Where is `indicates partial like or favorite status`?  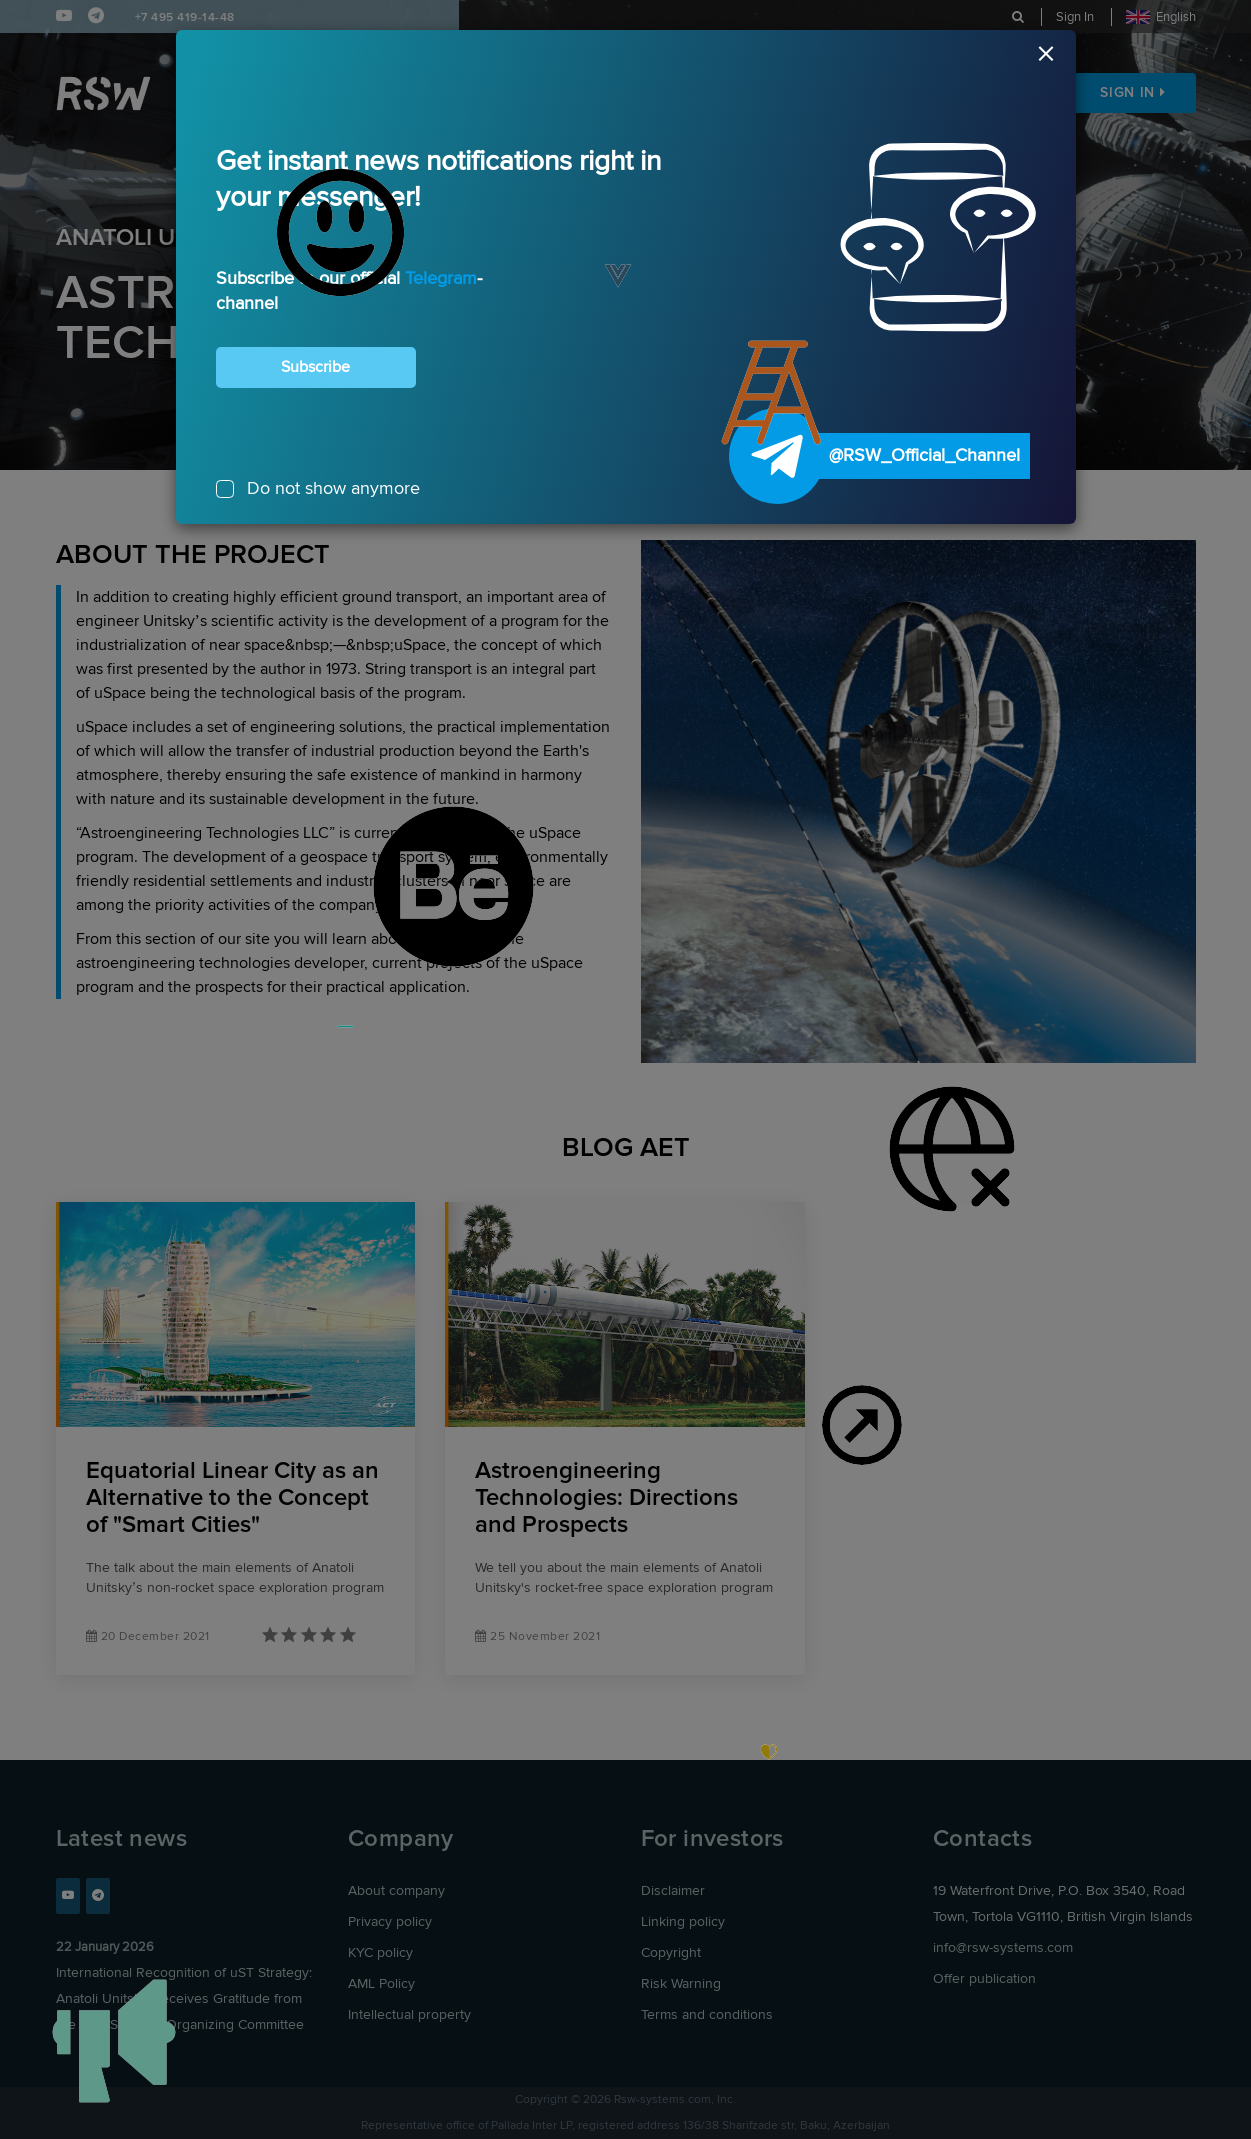 indicates partial like or favorite status is located at coordinates (769, 1752).